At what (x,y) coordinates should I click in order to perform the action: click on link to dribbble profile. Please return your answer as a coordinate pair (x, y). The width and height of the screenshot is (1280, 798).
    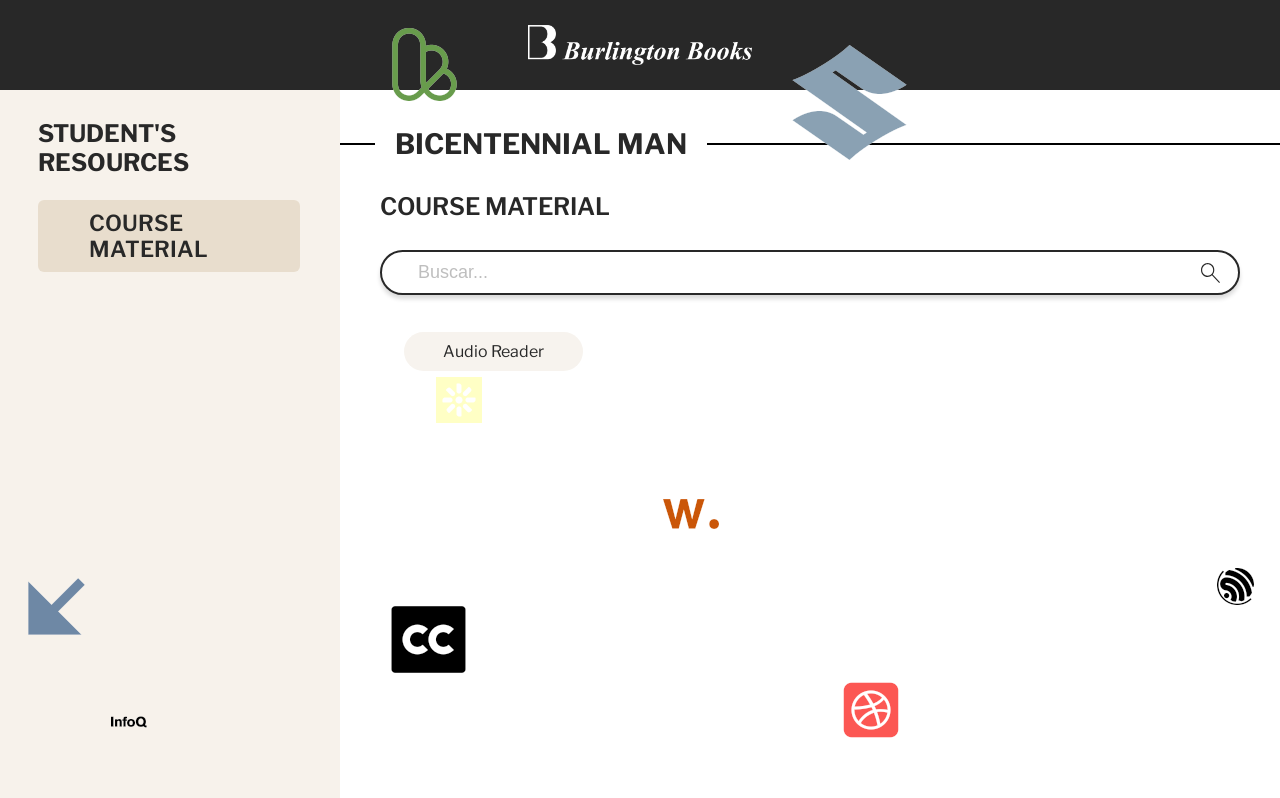
    Looking at the image, I should click on (871, 710).